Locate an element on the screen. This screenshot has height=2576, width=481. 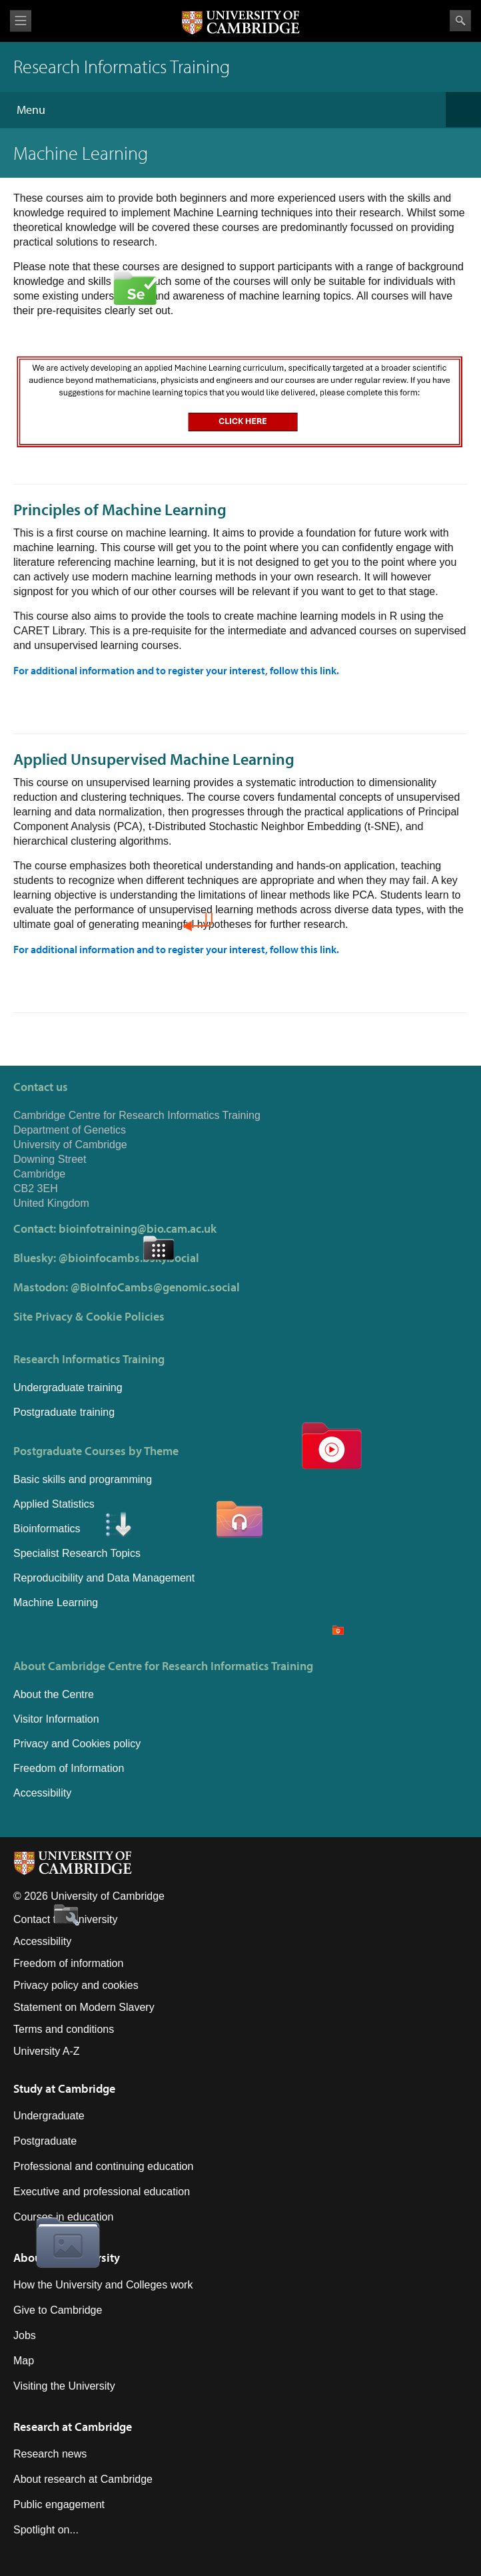
open resource hacker project folder is located at coordinates (66, 1914).